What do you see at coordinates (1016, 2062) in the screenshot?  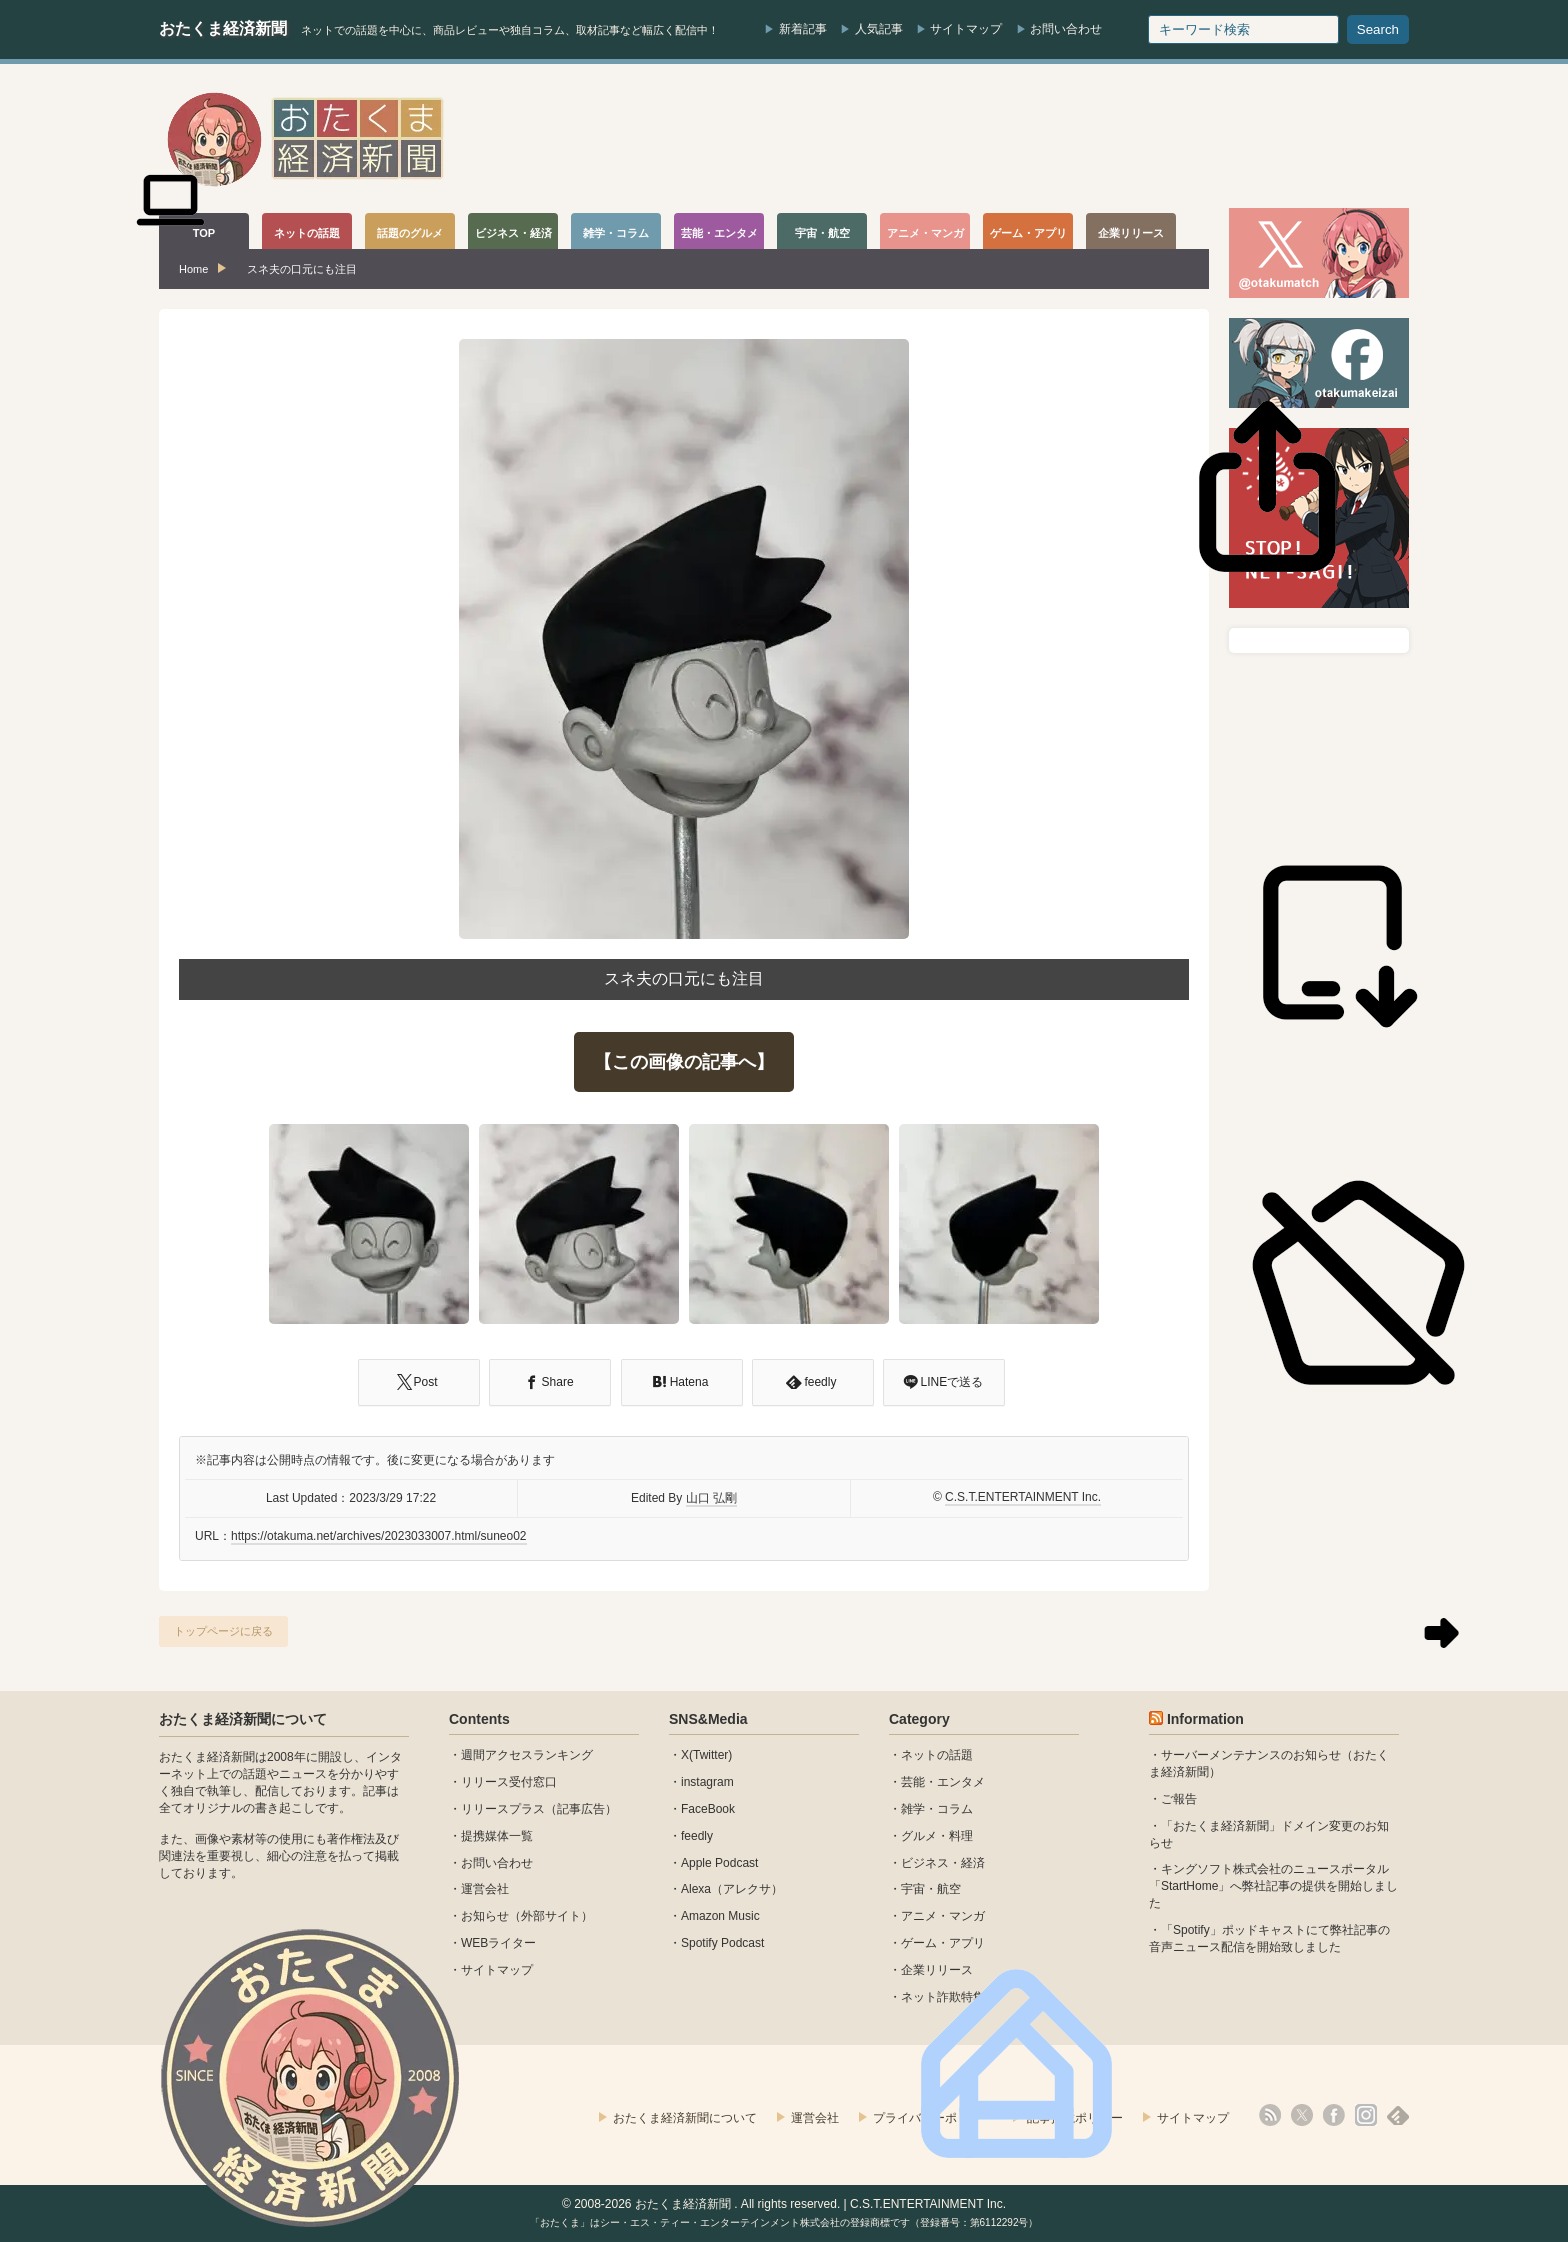 I see `open google home app` at bounding box center [1016, 2062].